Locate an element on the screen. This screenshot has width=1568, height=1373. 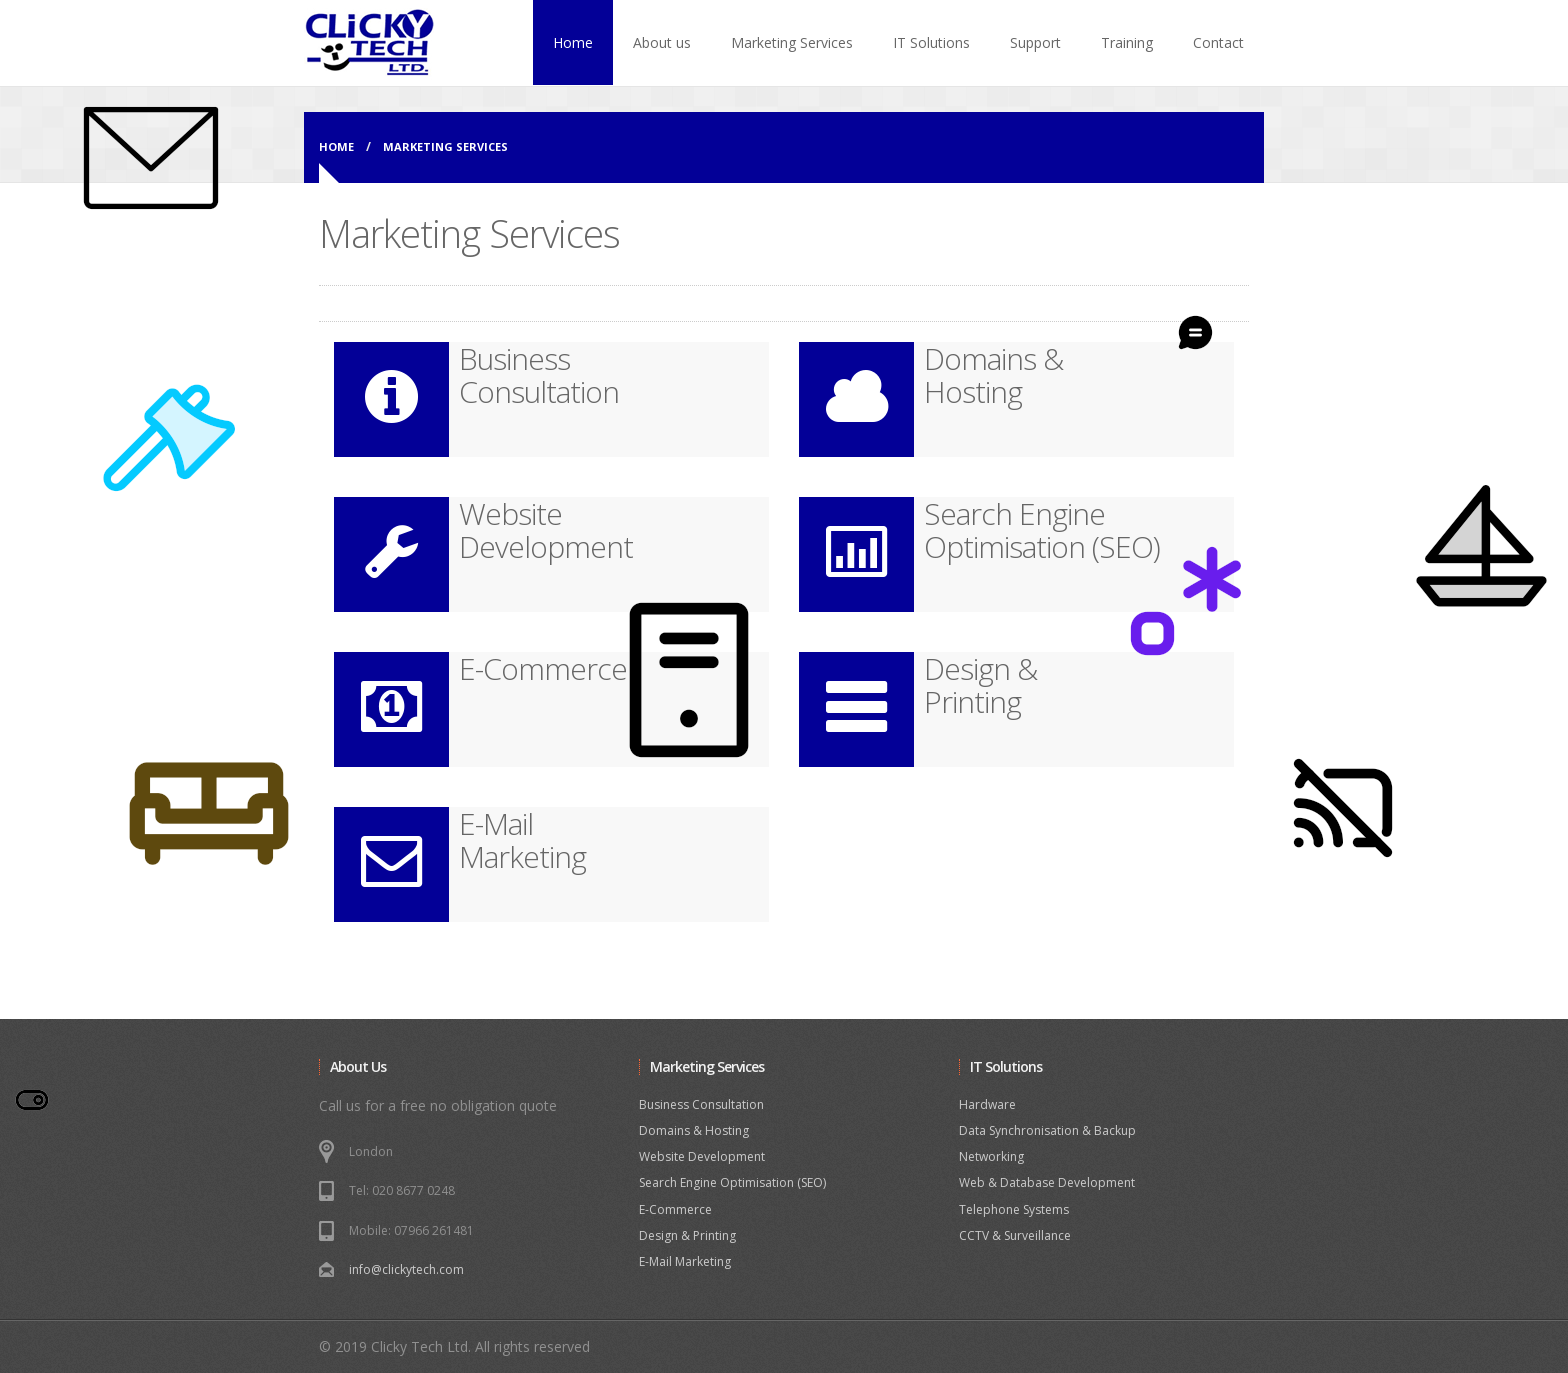
access crafting or building tools is located at coordinates (169, 442).